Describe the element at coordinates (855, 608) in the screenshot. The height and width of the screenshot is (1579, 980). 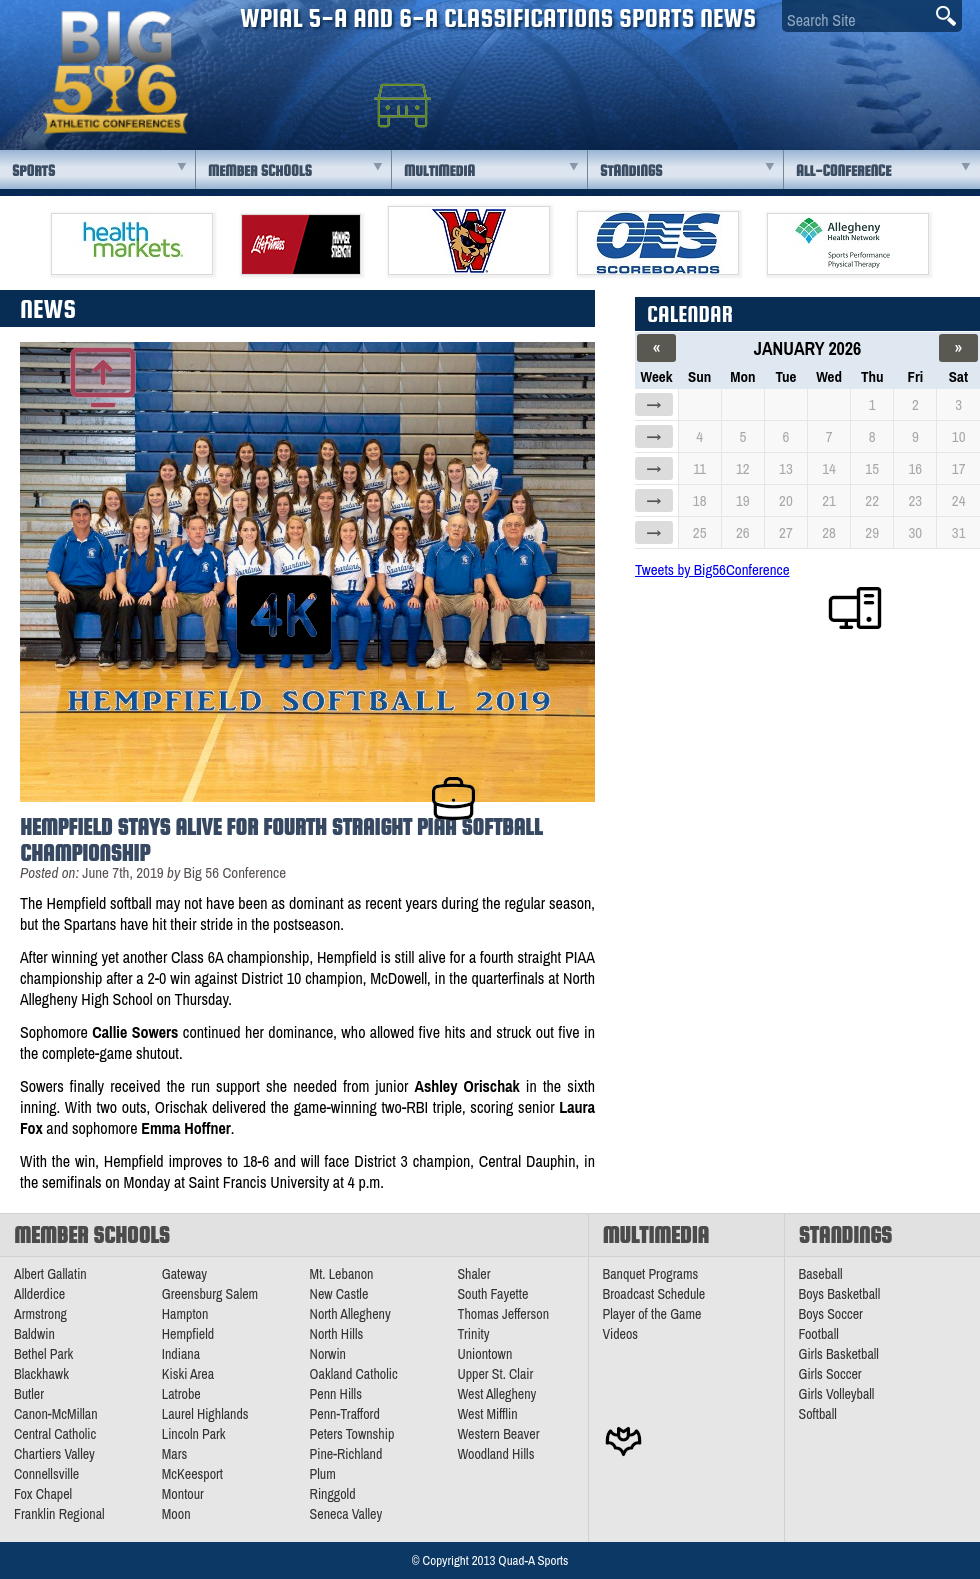
I see `access desktop computer settings` at that location.